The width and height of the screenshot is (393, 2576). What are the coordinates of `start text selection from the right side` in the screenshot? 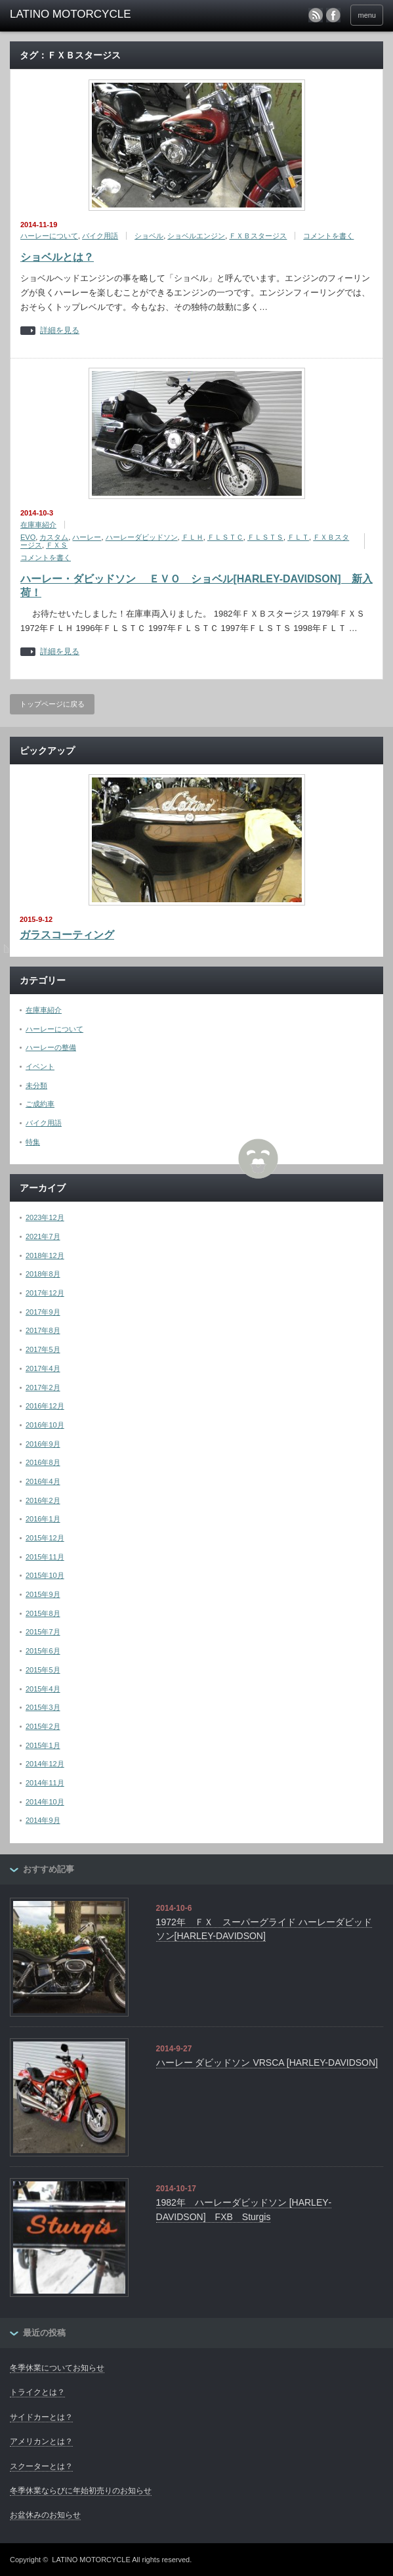 It's located at (6, 948).